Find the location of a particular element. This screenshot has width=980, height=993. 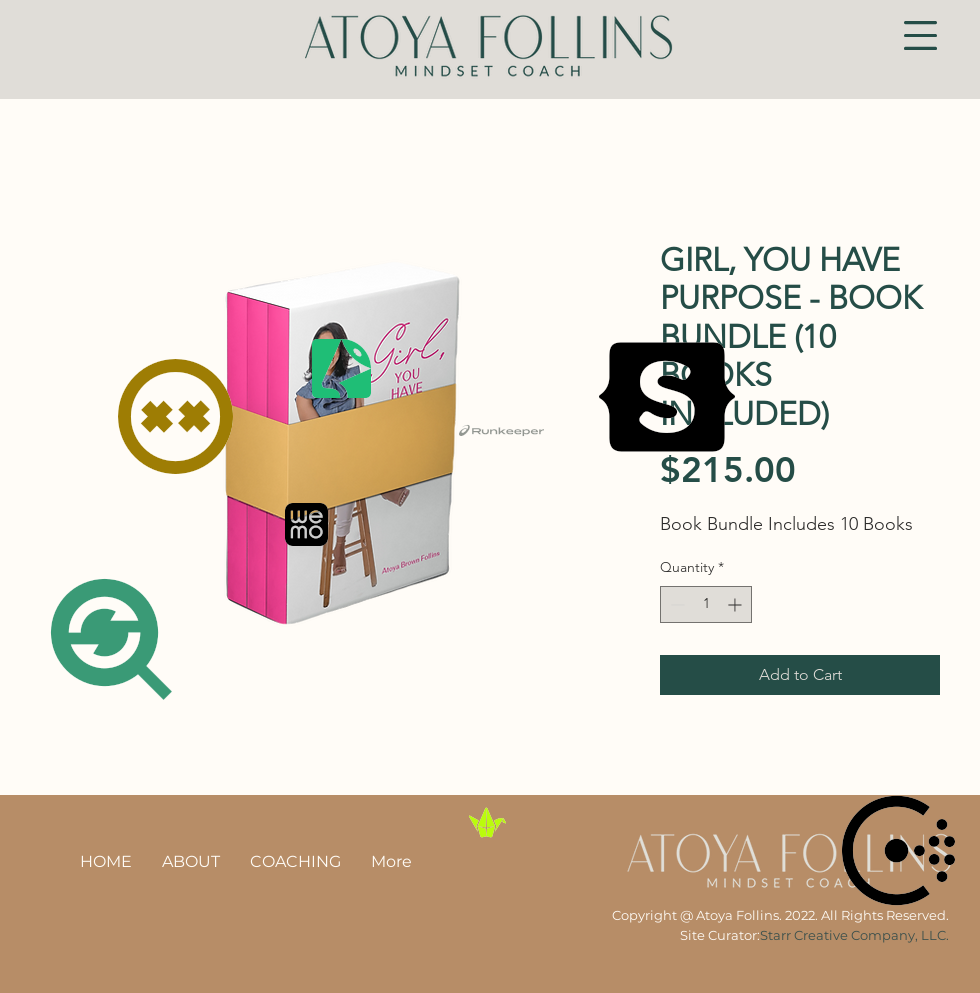

link to sessionize speaker profile is located at coordinates (341, 368).